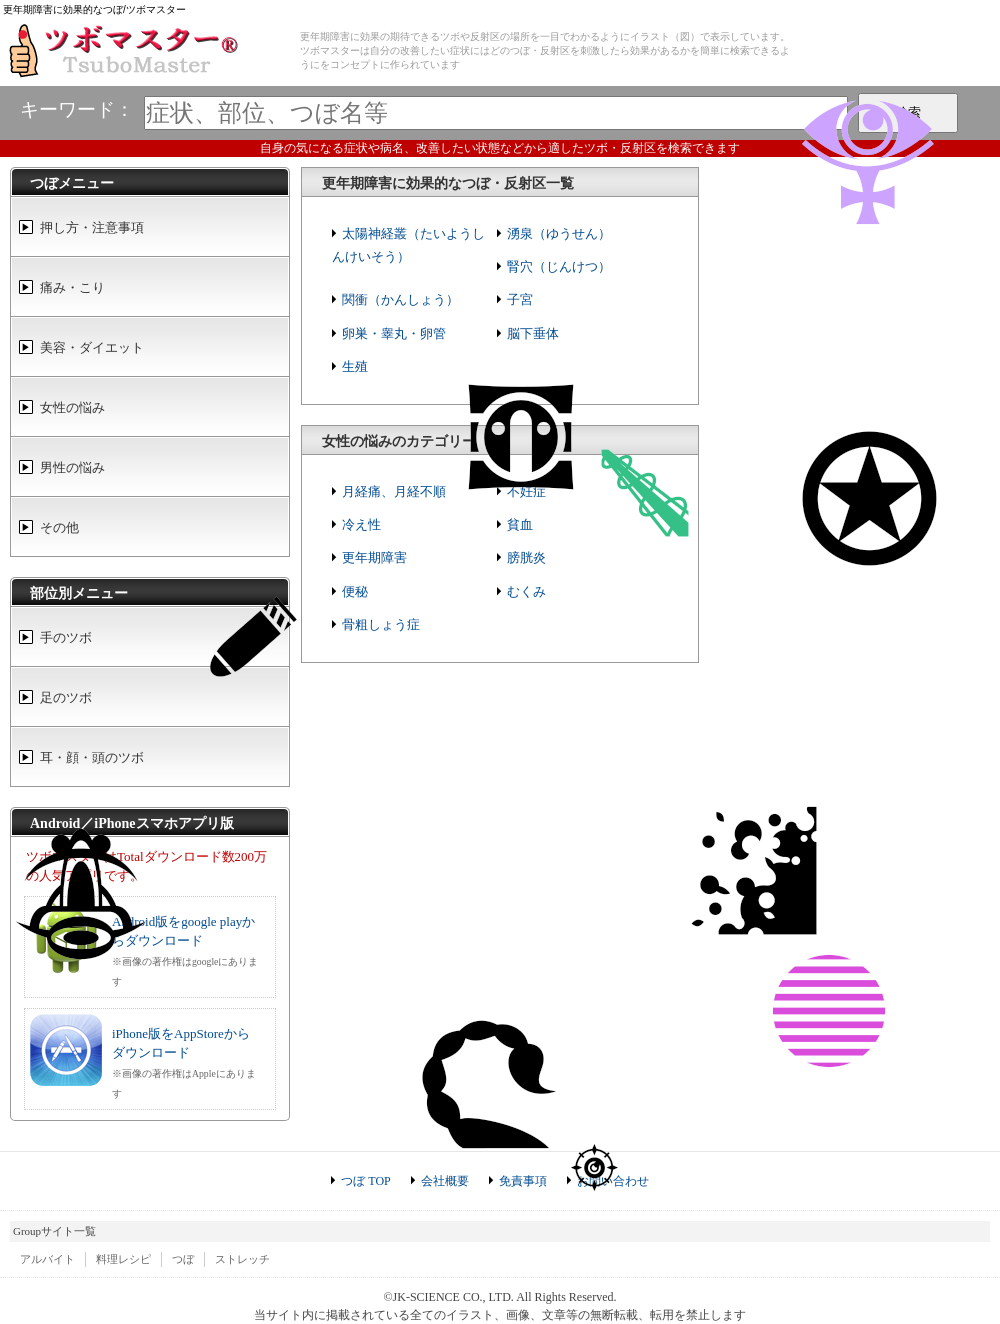  What do you see at coordinates (81, 894) in the screenshot?
I see `alien invasion or UFO event in game` at bounding box center [81, 894].